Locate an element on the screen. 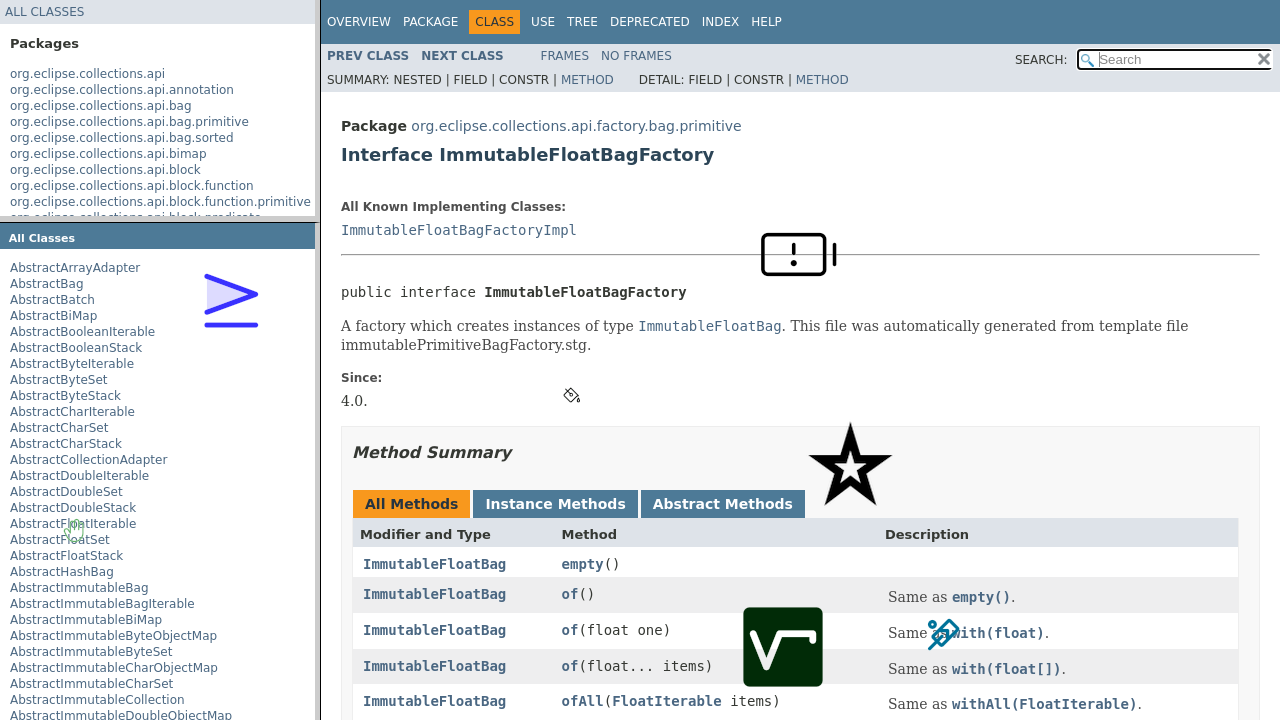 Image resolution: width=1280 pixels, height=720 pixels. stop or pause an action is located at coordinates (74, 530).